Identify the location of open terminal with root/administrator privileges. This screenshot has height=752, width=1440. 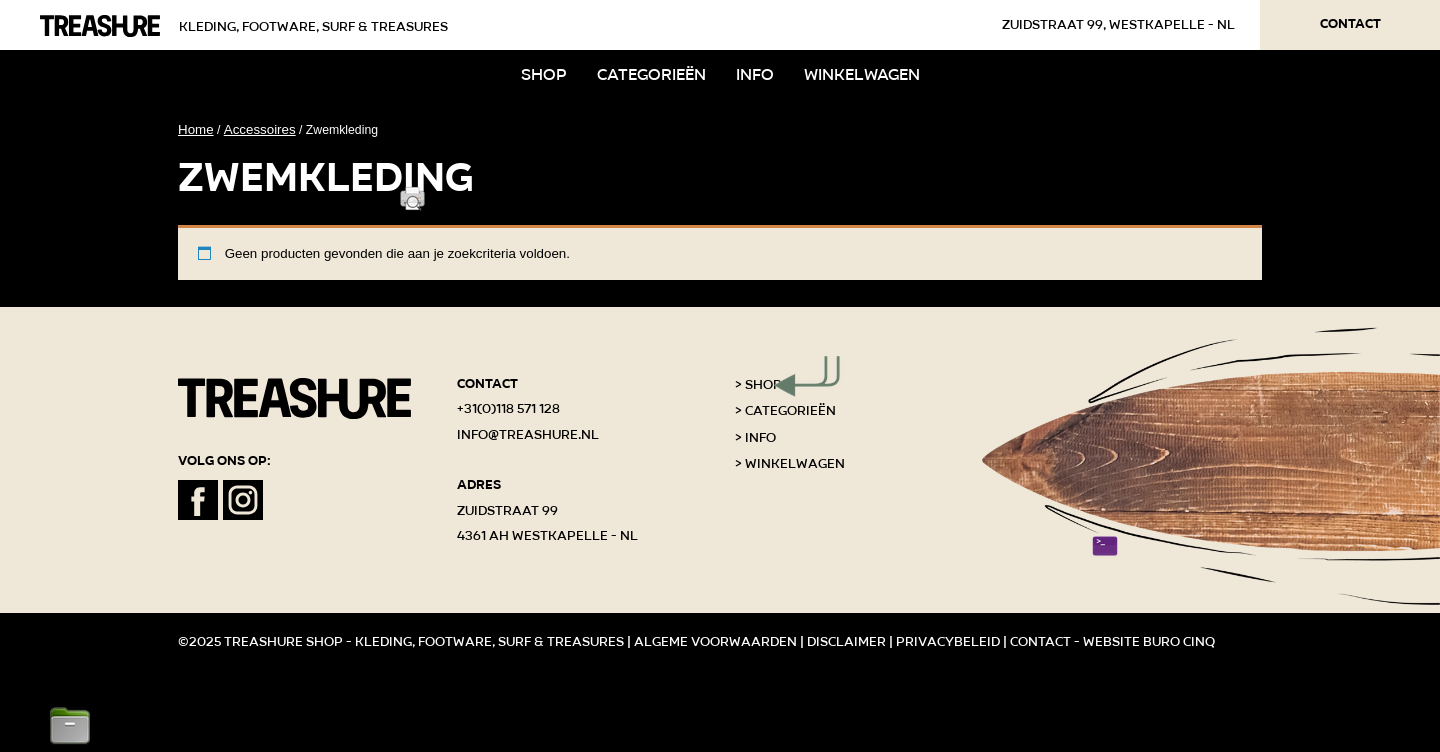
(1105, 546).